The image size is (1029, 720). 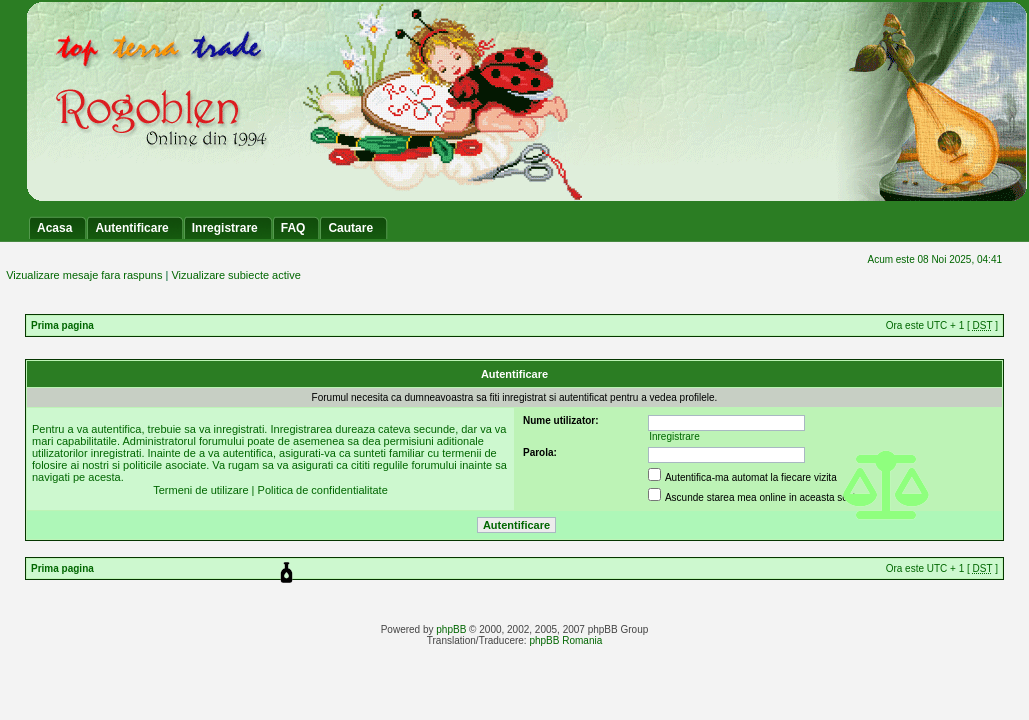 I want to click on access legal terms or policies, so click(x=886, y=485).